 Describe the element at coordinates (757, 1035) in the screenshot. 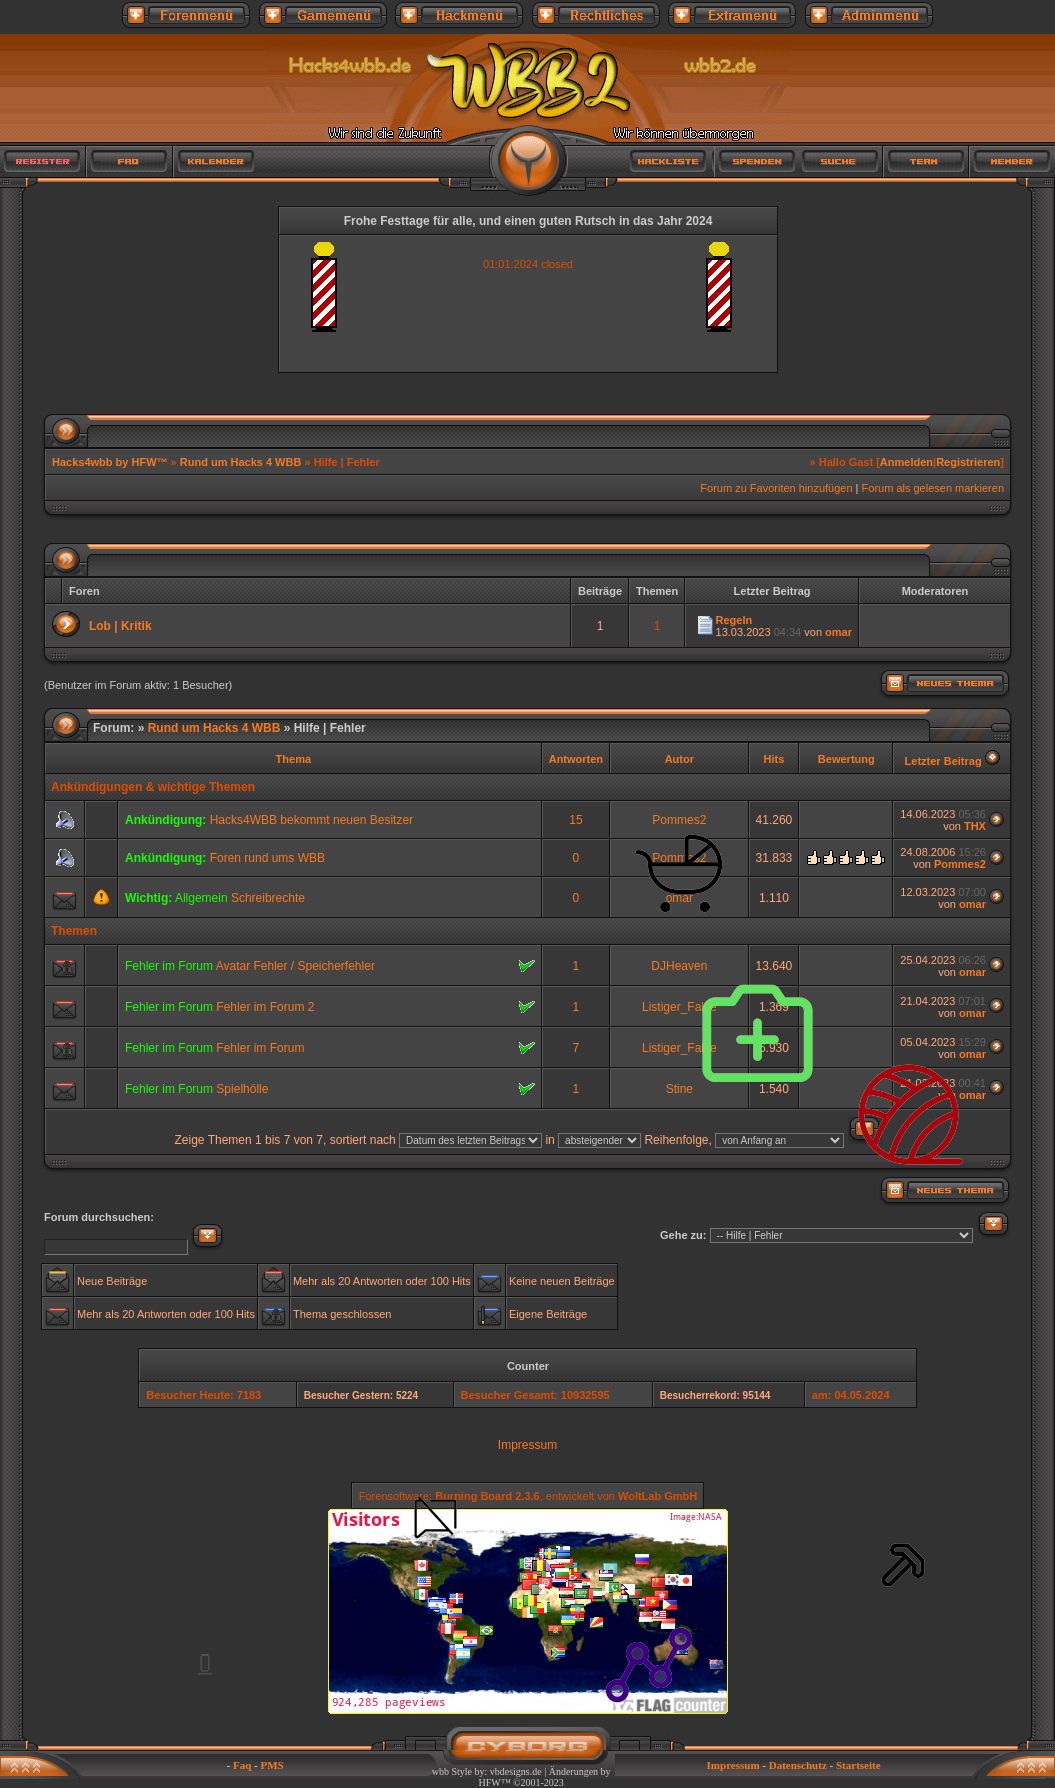

I see `add a new photo` at that location.